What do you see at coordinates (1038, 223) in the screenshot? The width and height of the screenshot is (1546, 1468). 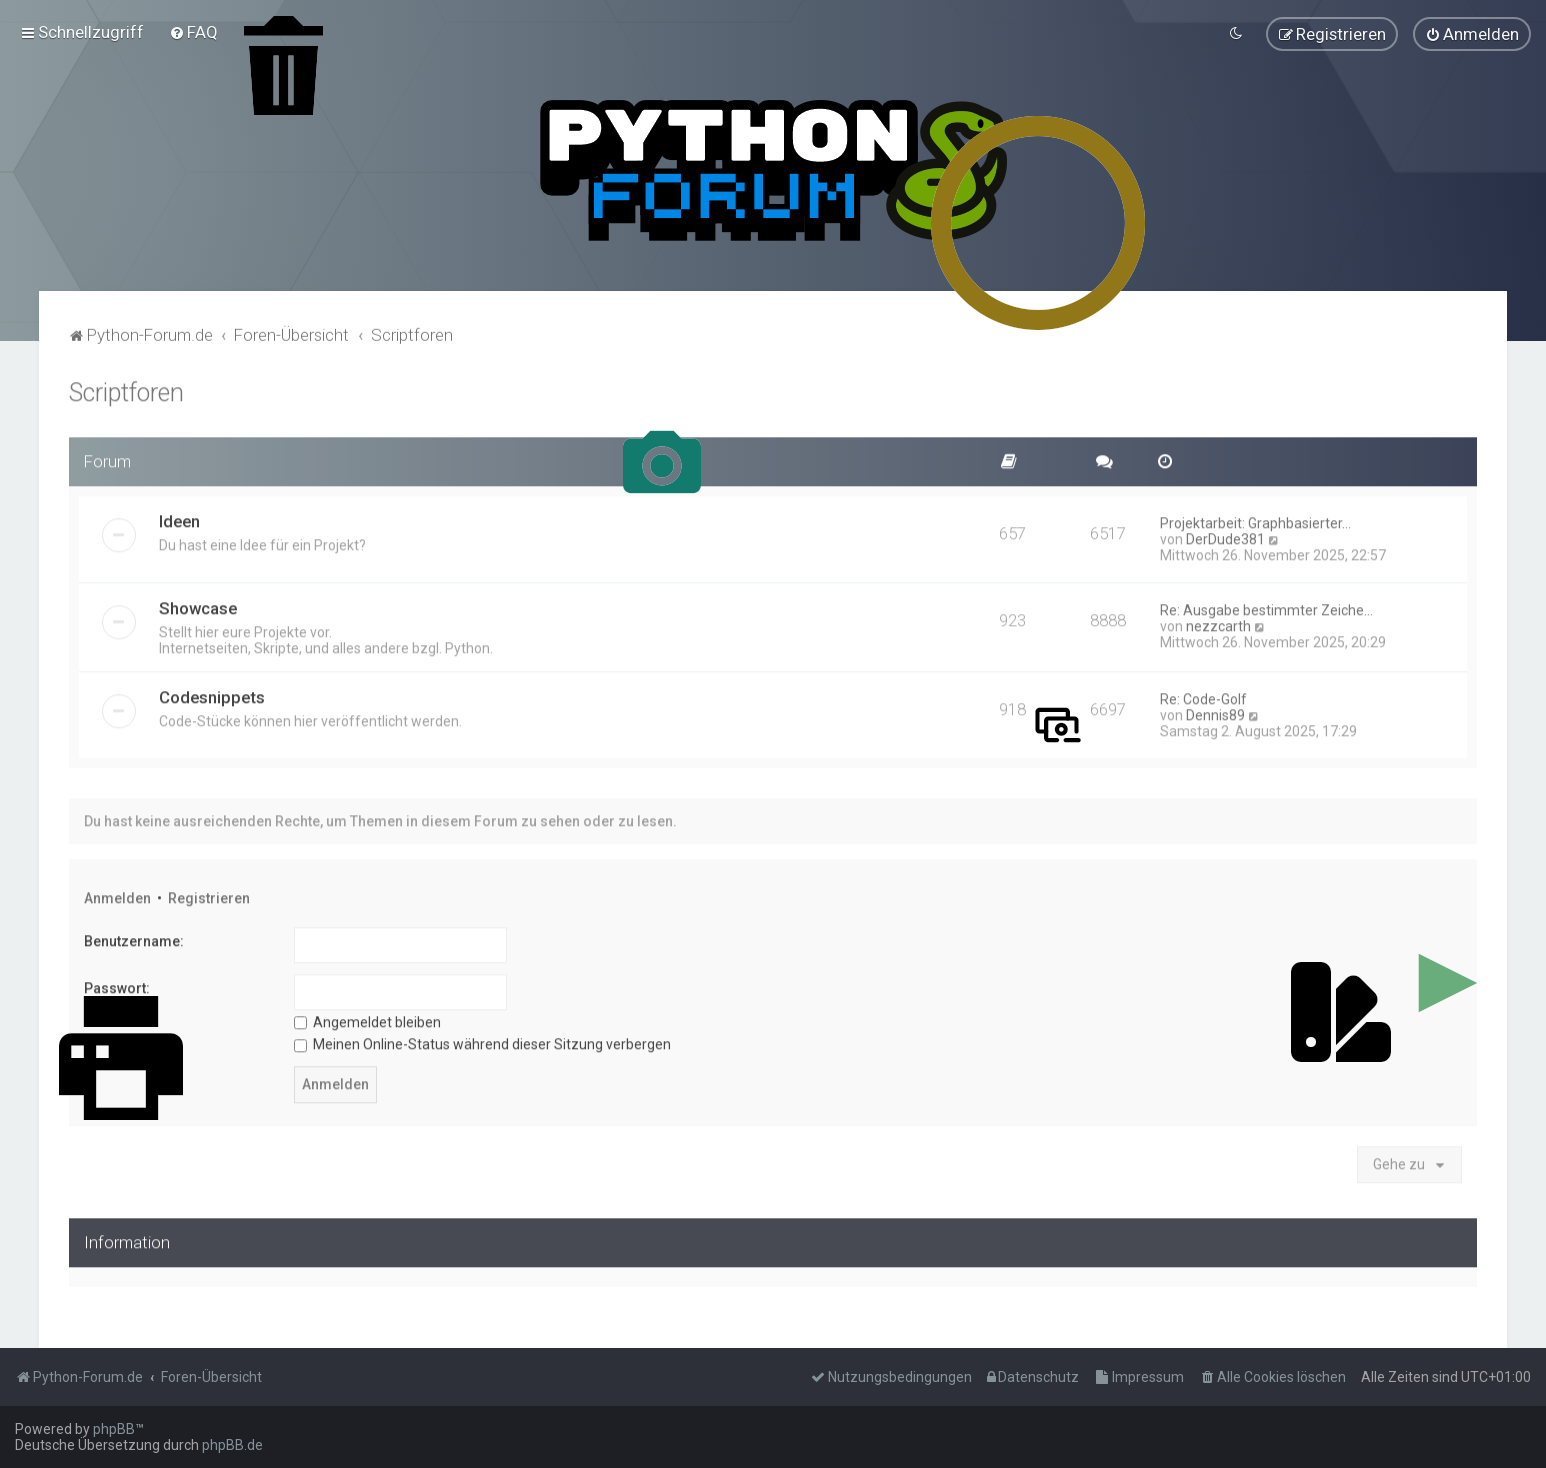 I see `unselected radio button or checkbox option` at bounding box center [1038, 223].